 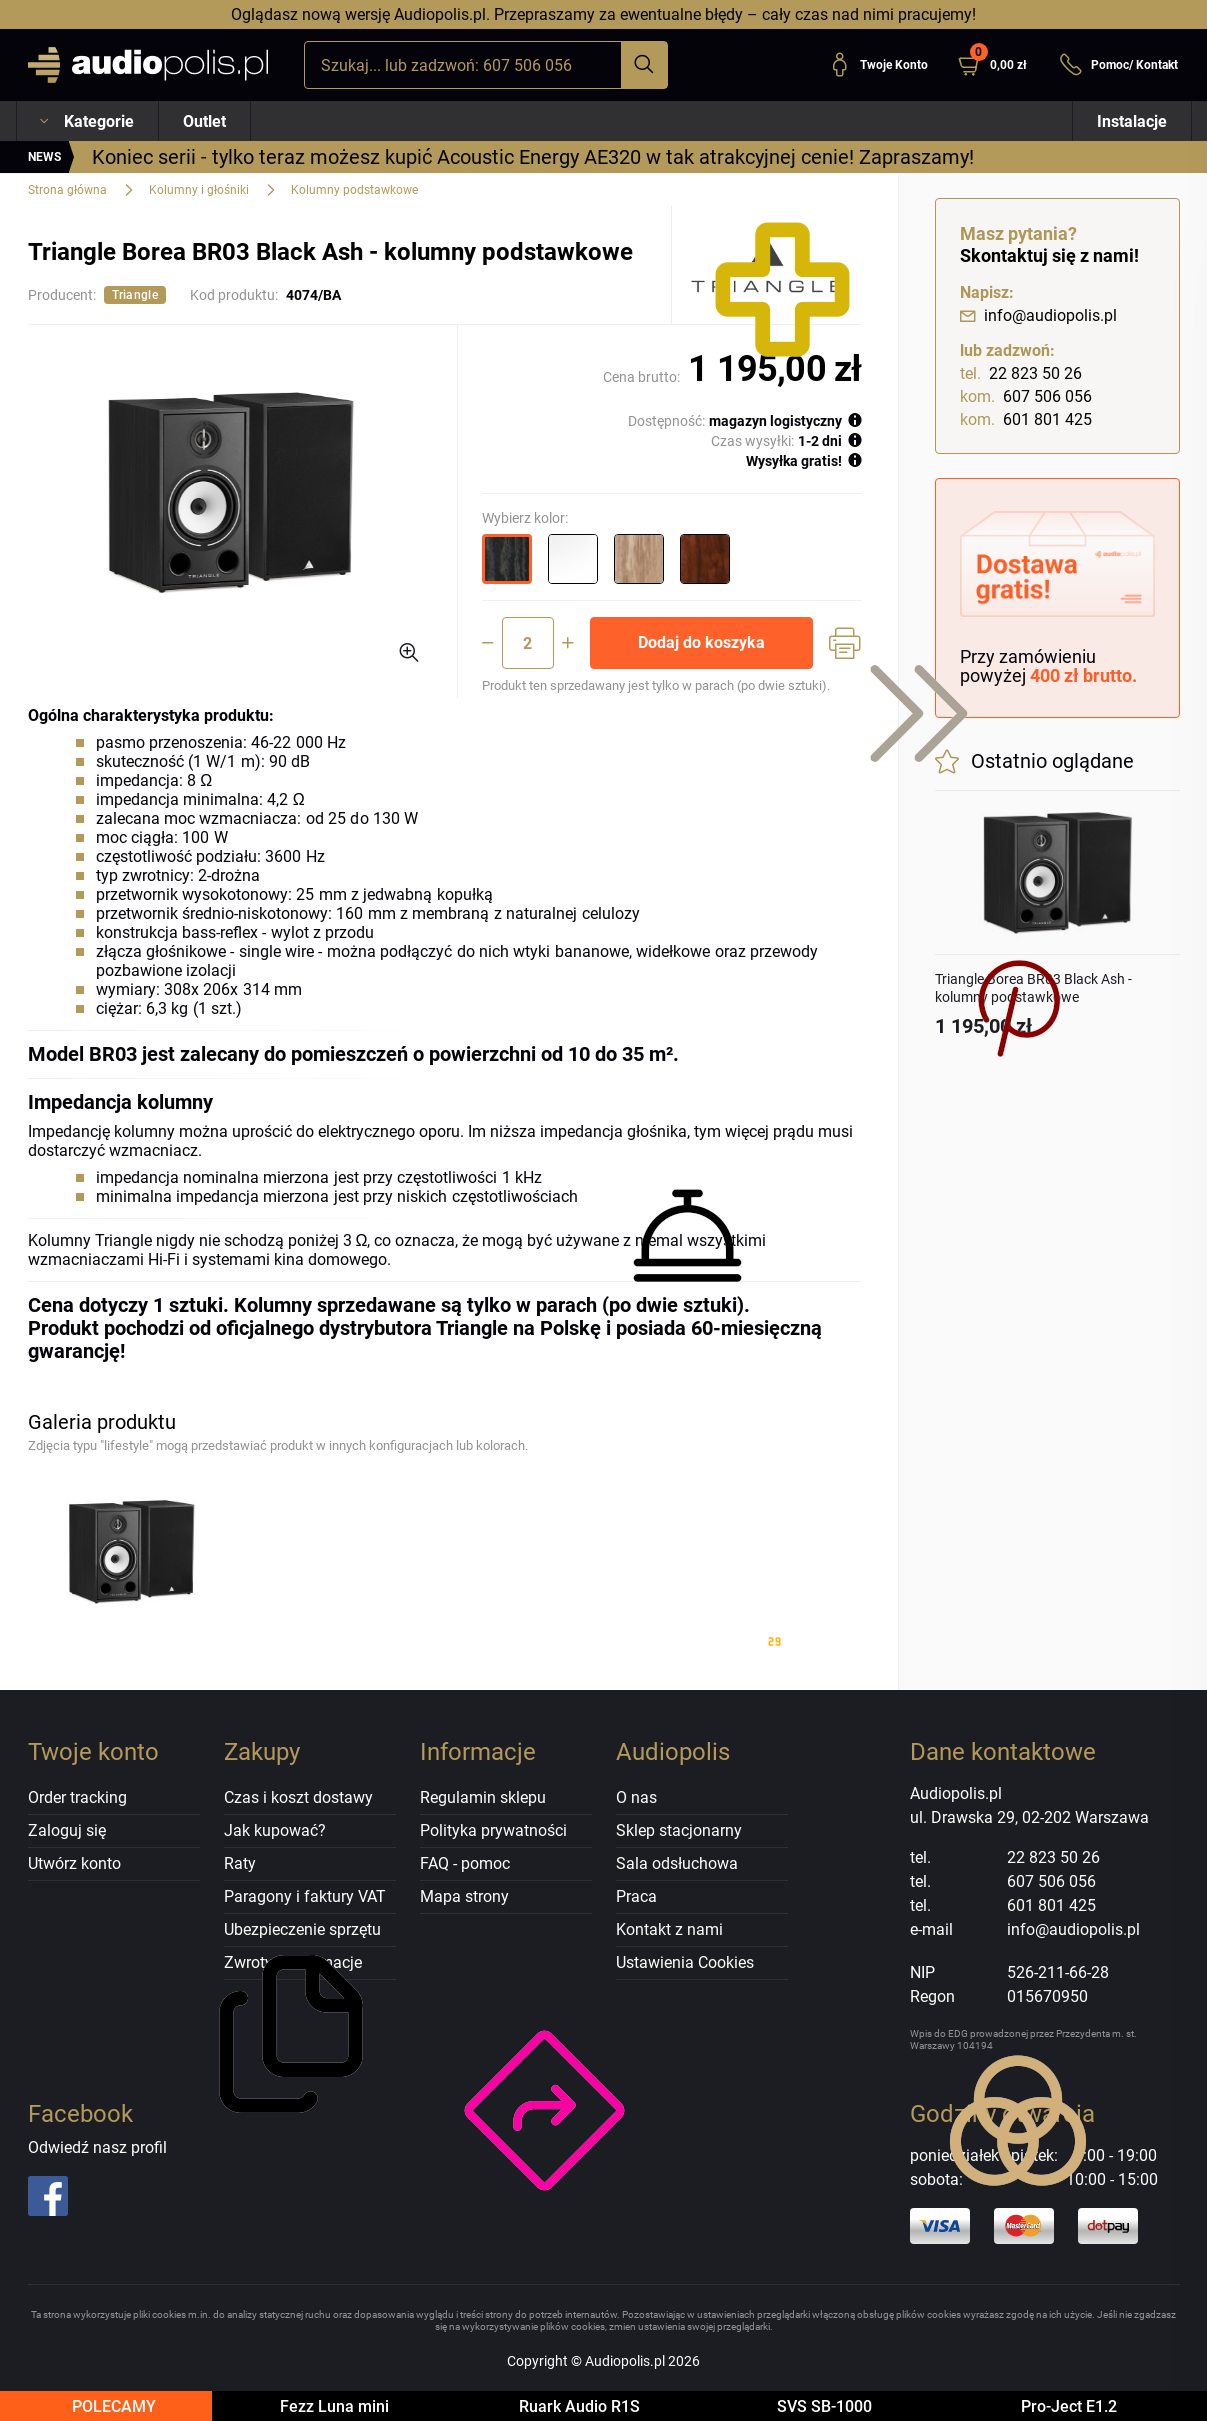 What do you see at coordinates (687, 1239) in the screenshot?
I see `request assistance or service` at bounding box center [687, 1239].